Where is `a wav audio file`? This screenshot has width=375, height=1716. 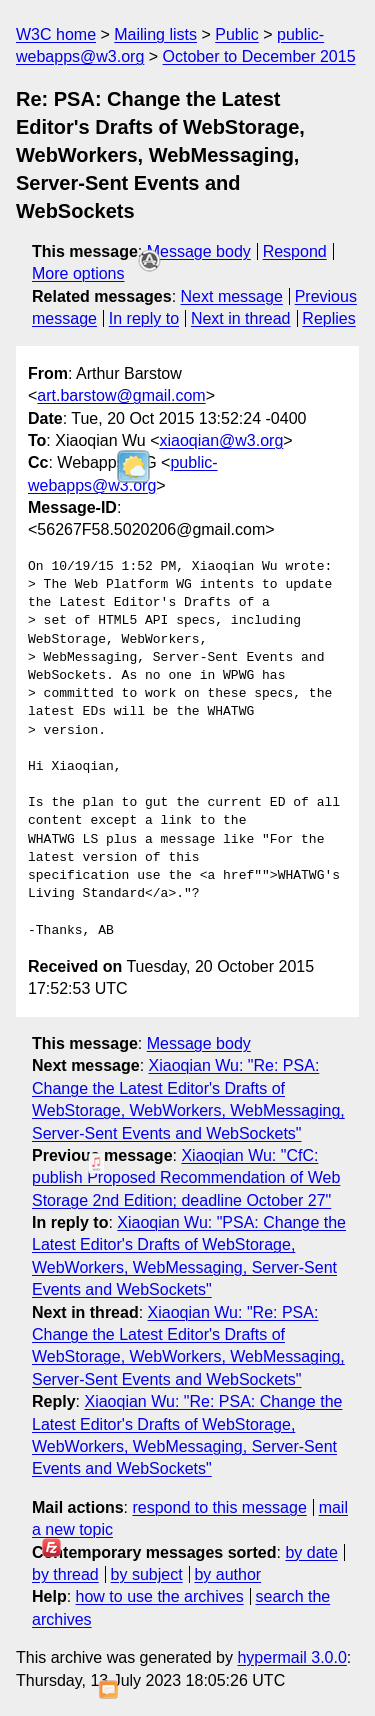 a wav audio file is located at coordinates (96, 1163).